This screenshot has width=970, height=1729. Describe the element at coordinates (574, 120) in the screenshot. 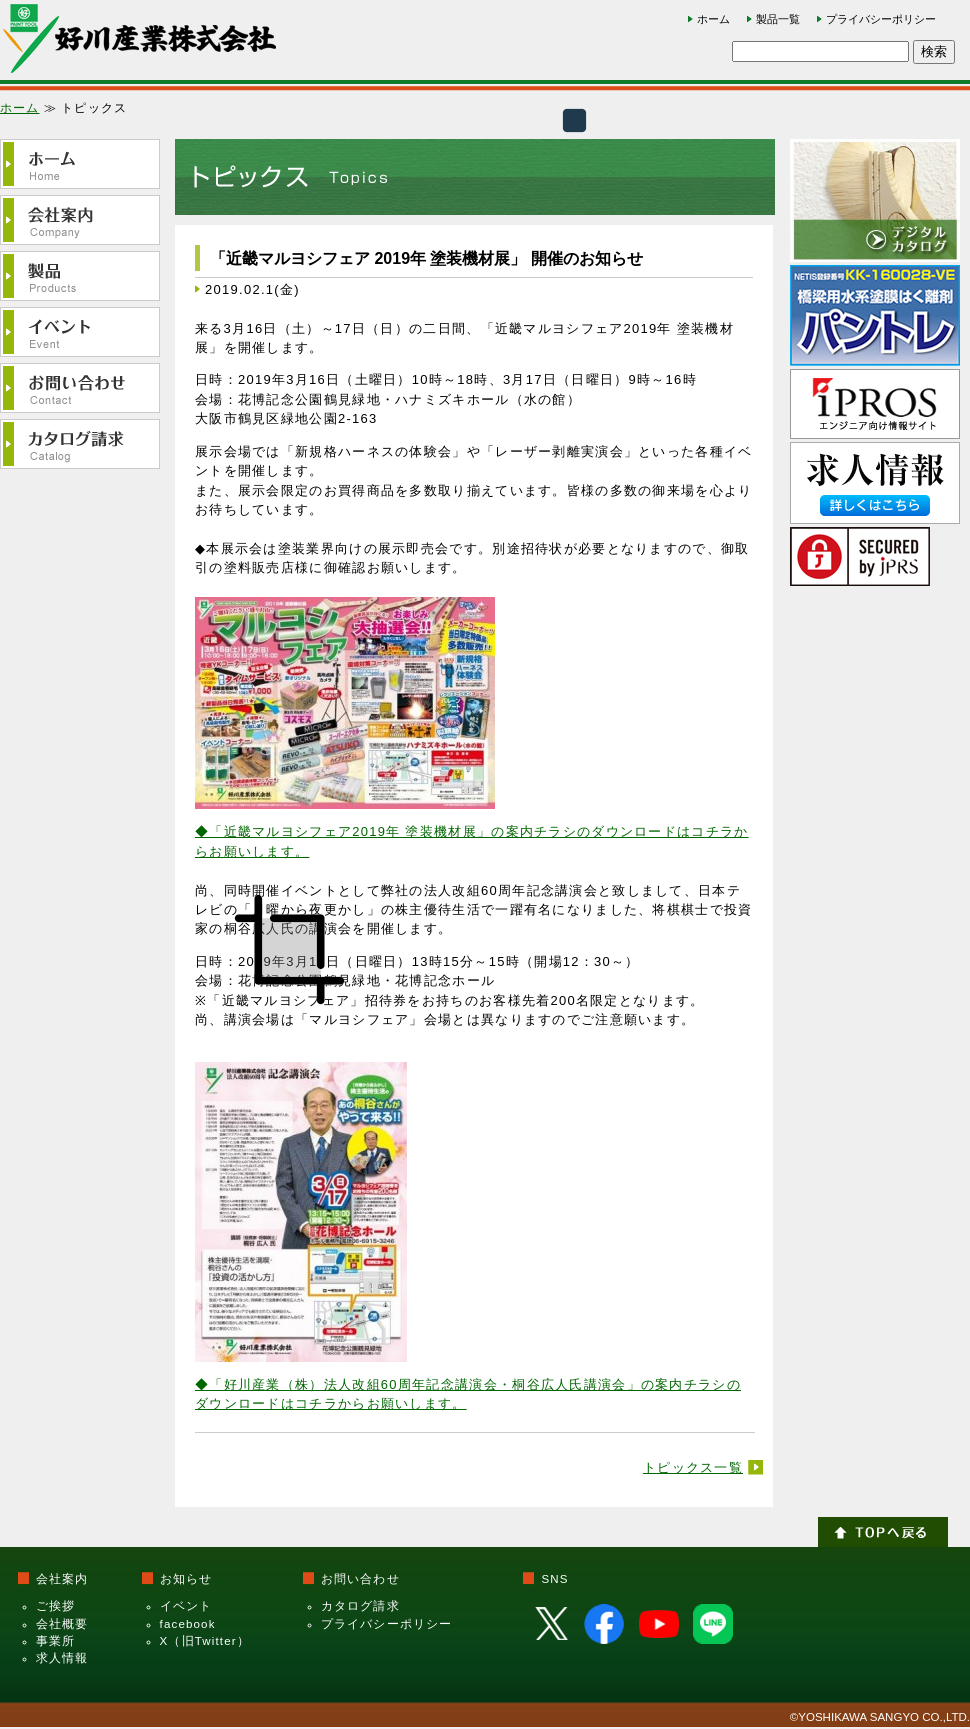

I see `crop image to square aspect ratio` at that location.